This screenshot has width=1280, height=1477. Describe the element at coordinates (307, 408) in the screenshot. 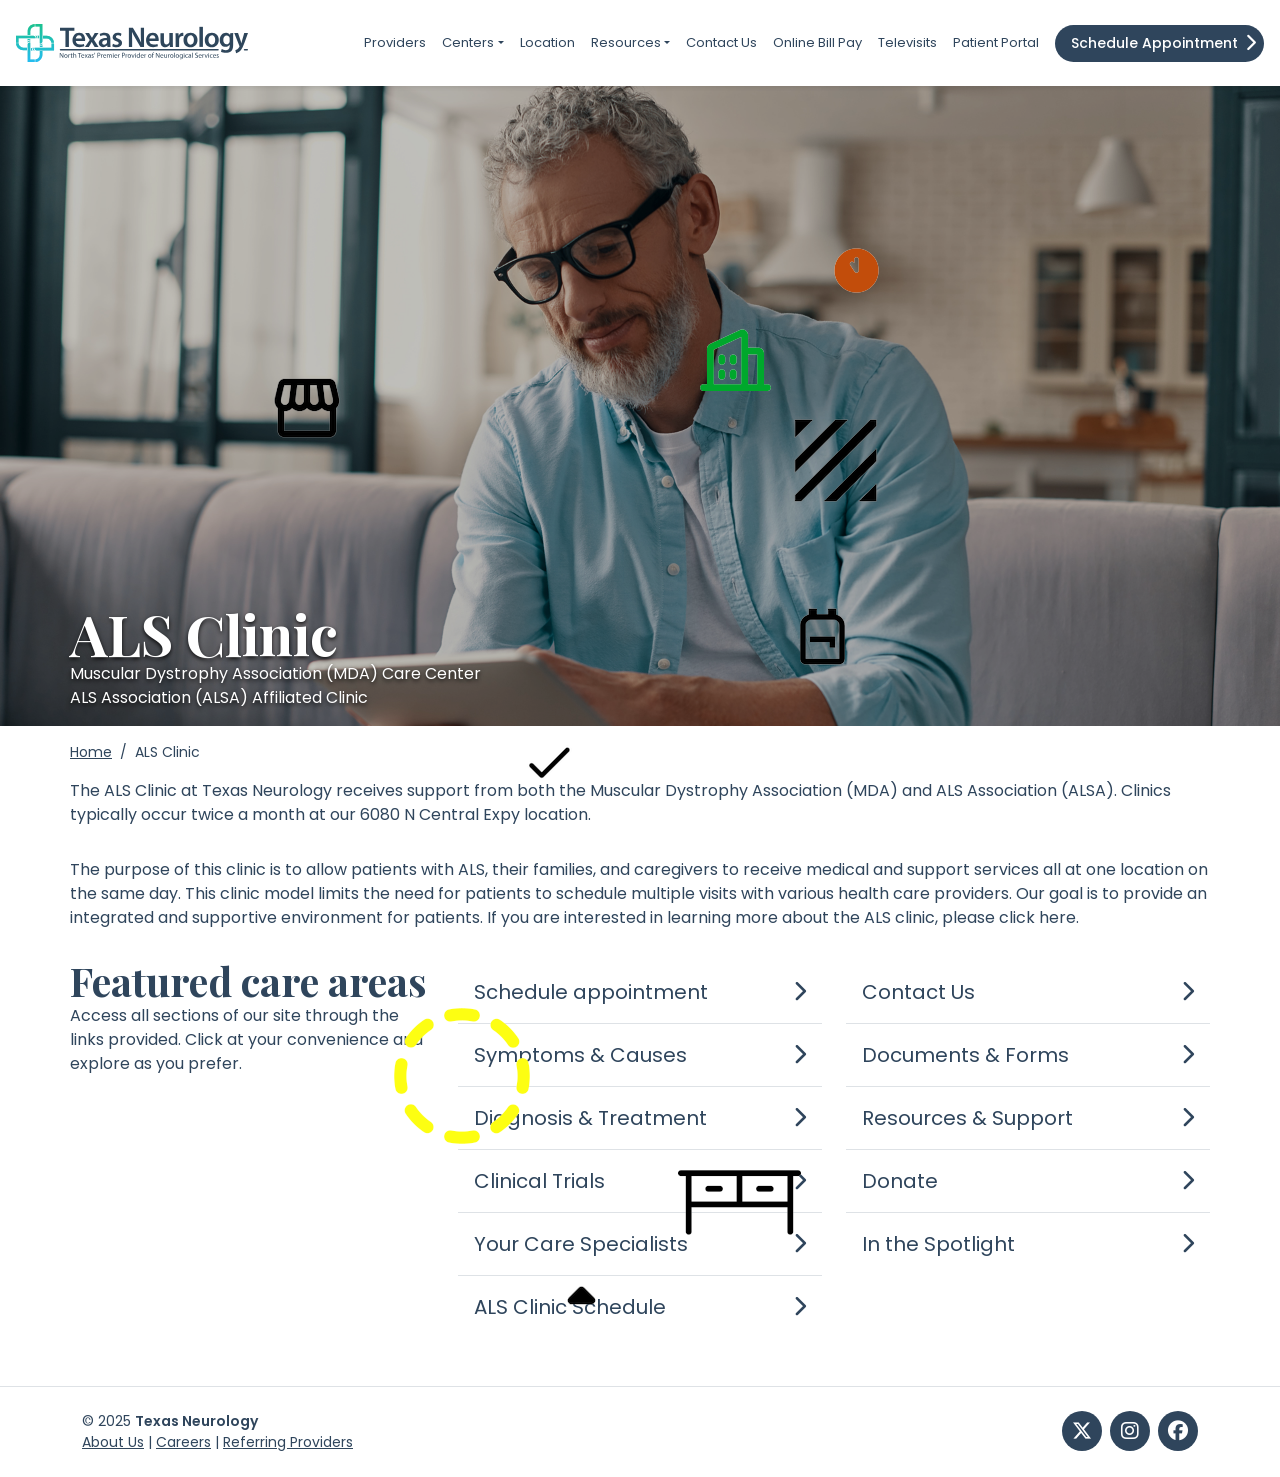

I see `access the marketplace or shop` at that location.